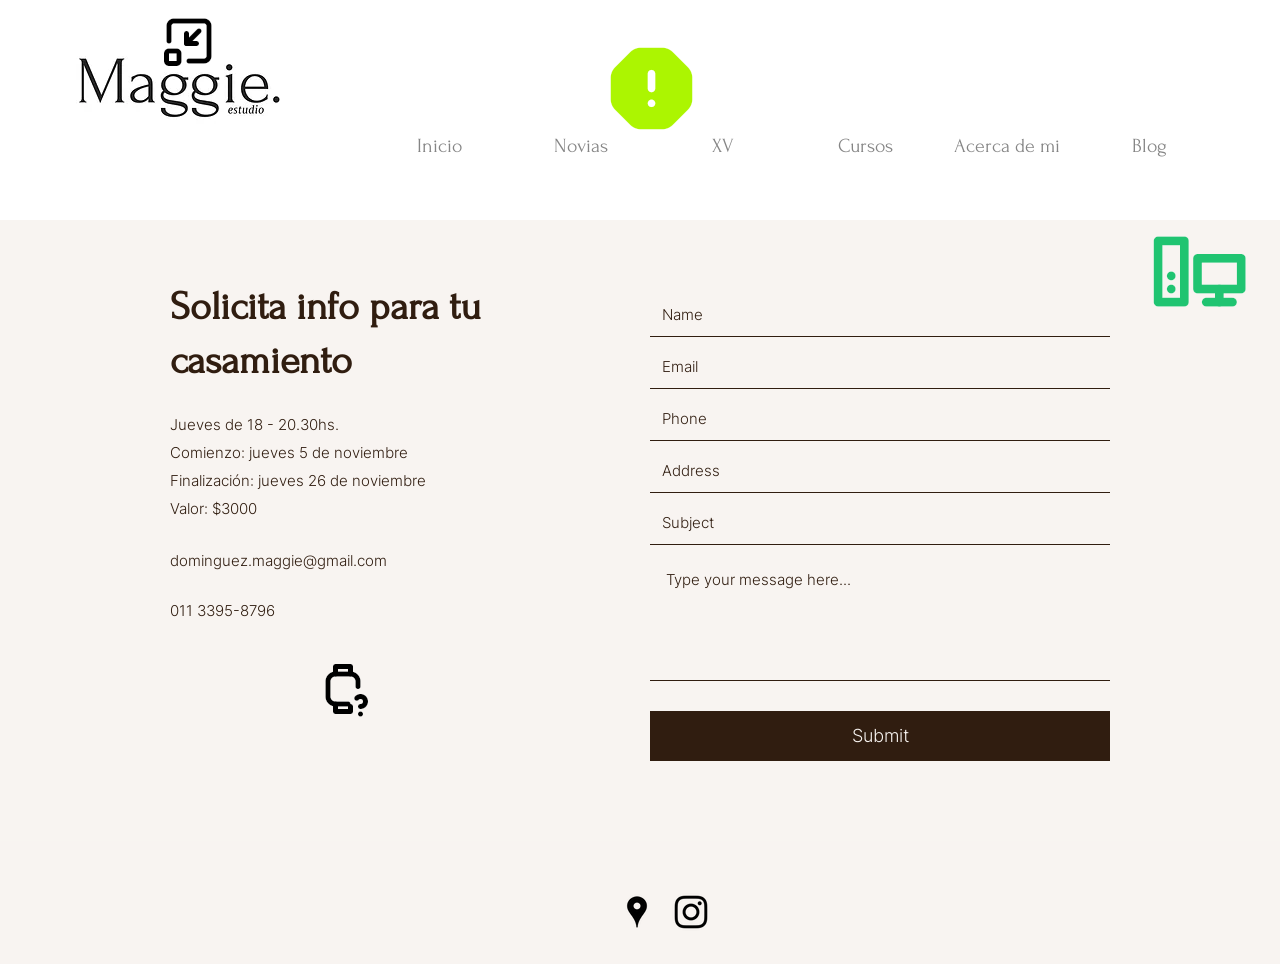 This screenshot has height=964, width=1280. What do you see at coordinates (651, 88) in the screenshot?
I see `indicates a critical error or warning` at bounding box center [651, 88].